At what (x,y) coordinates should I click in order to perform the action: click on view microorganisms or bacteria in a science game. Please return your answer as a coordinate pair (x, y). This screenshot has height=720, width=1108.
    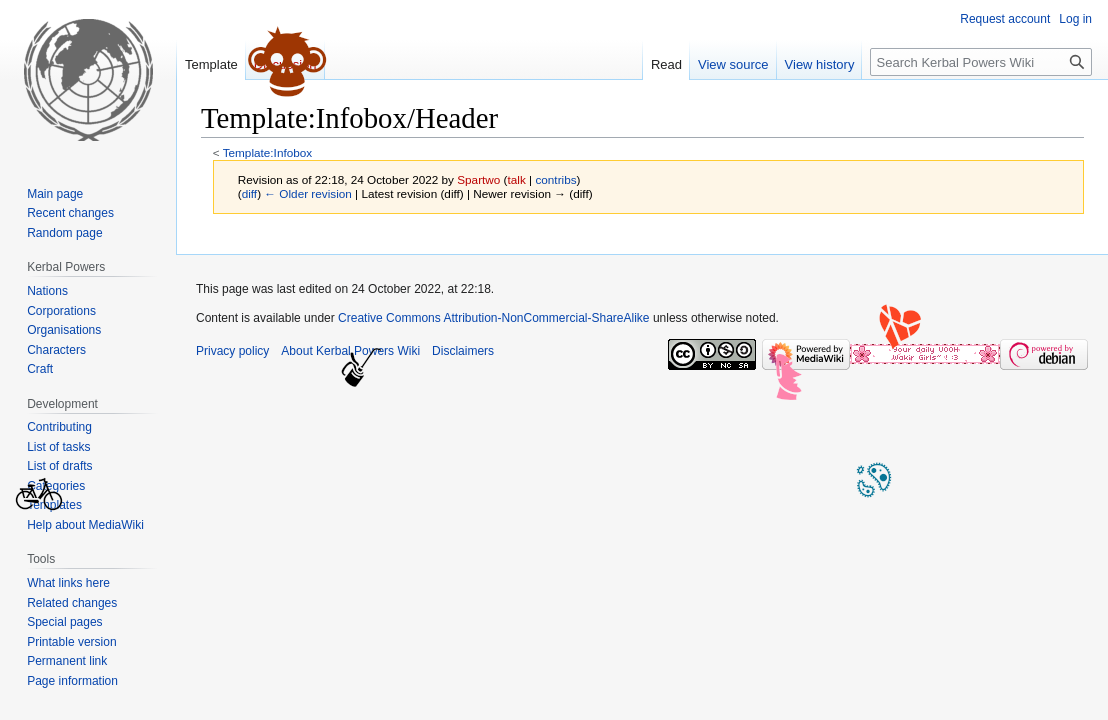
    Looking at the image, I should click on (874, 480).